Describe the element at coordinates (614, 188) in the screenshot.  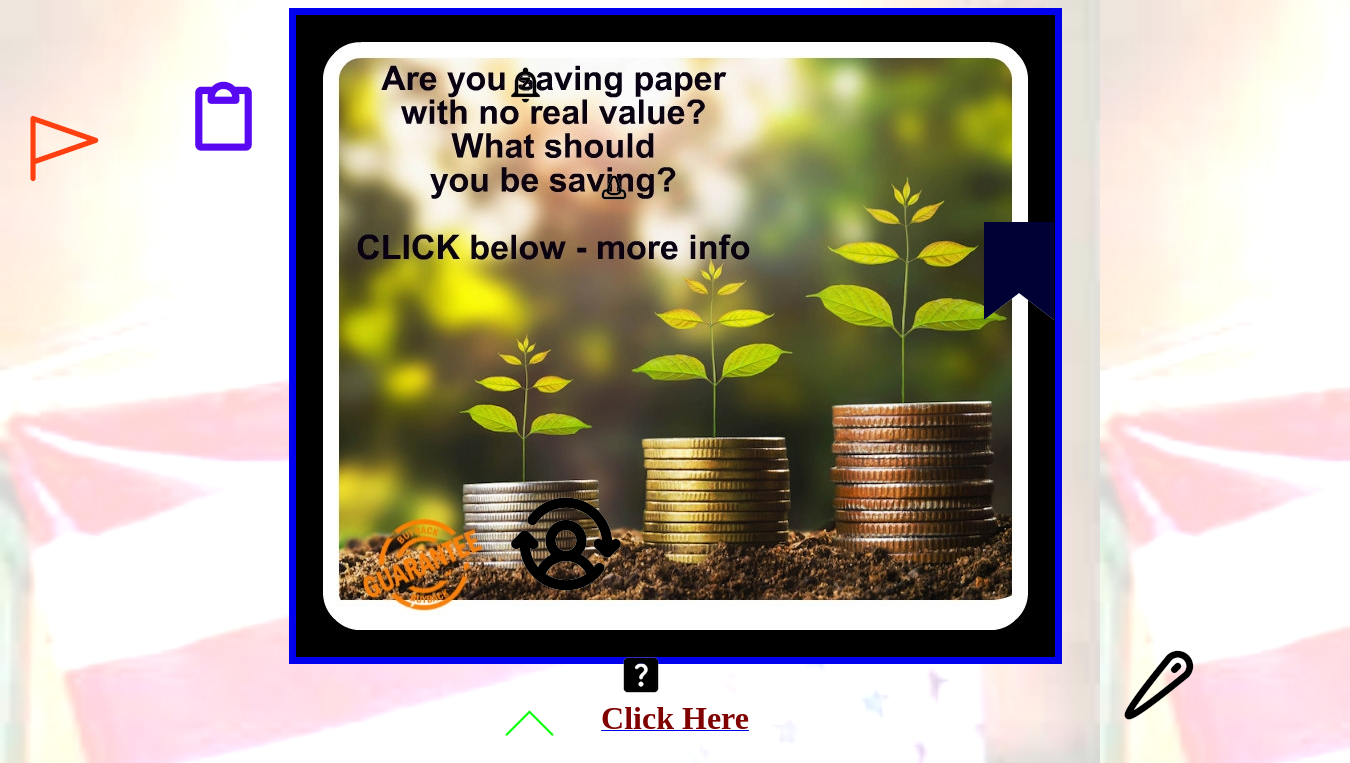
I see `open VLC media player` at that location.